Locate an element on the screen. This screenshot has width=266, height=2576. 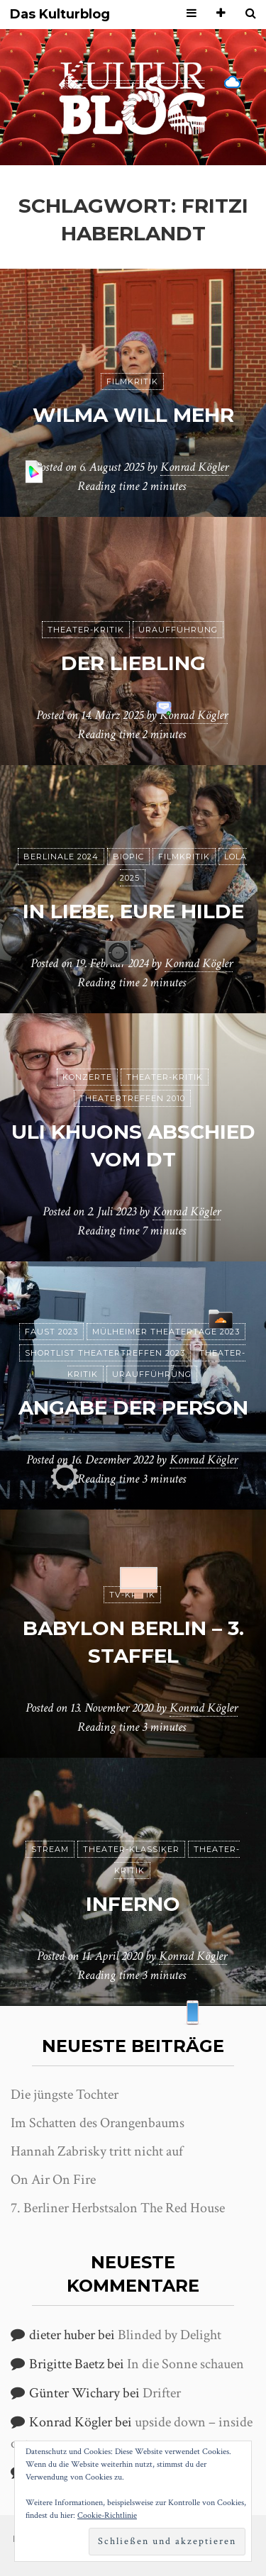
file synced to OneDrive cloud storage is located at coordinates (232, 82).